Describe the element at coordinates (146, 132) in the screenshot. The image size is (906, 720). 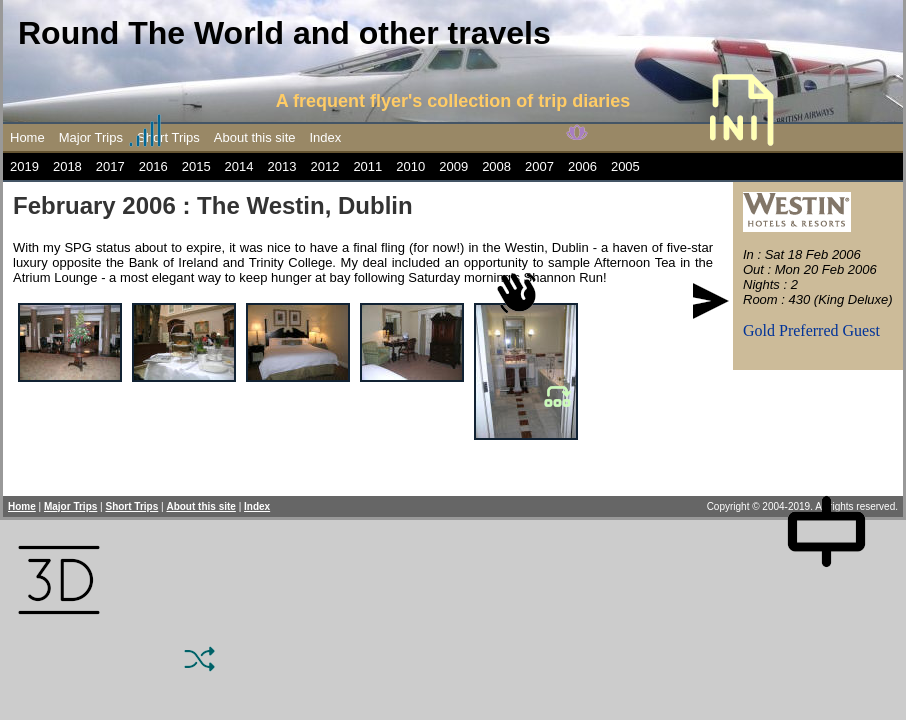
I see `indicates full cellular signal strength` at that location.